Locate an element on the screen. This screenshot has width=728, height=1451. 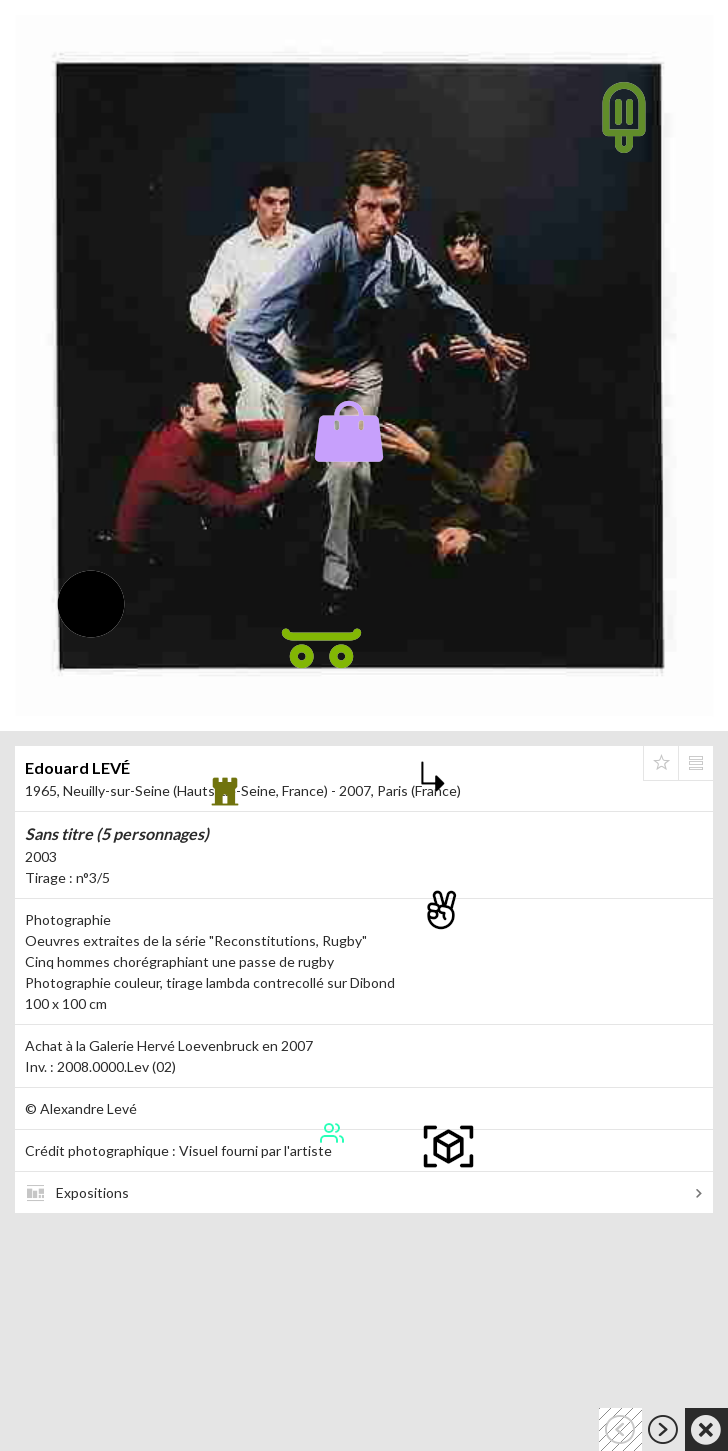
view your shopping bag is located at coordinates (349, 435).